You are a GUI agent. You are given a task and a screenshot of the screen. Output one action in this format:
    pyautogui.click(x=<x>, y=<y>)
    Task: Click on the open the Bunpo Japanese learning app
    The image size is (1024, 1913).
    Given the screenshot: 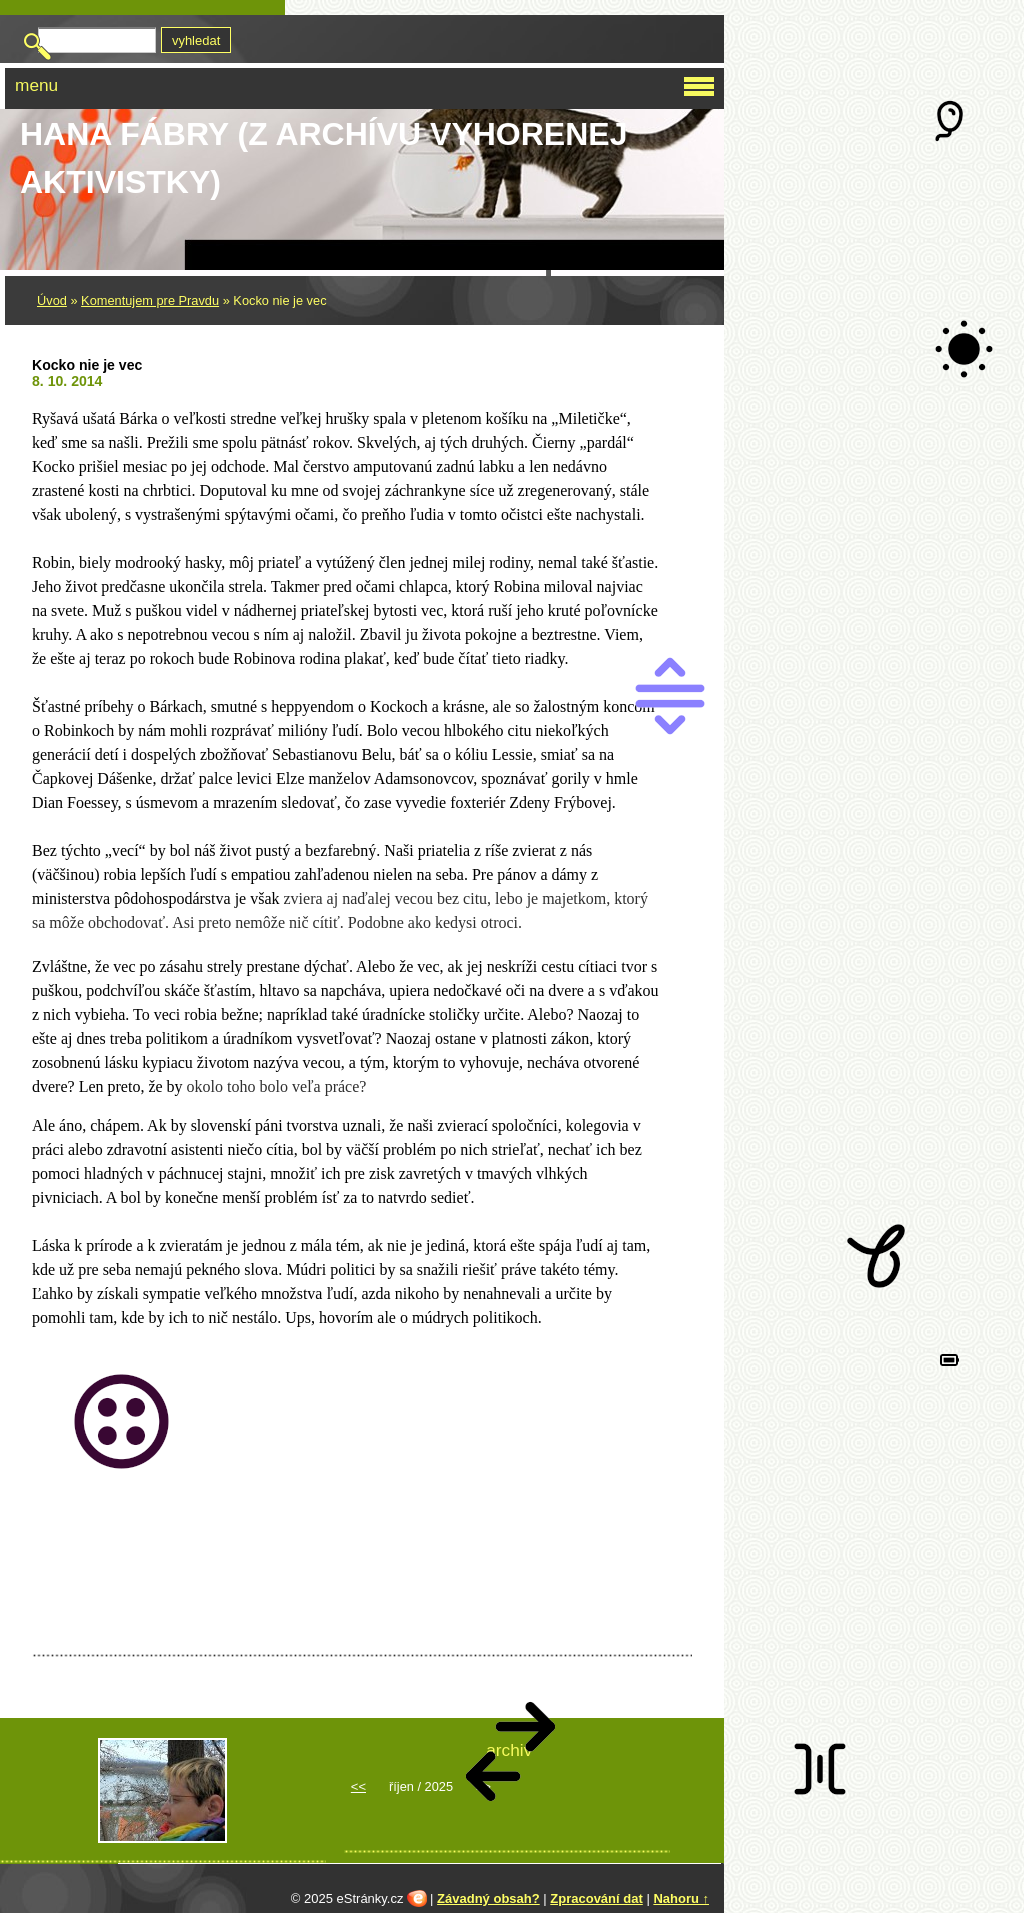 What is the action you would take?
    pyautogui.click(x=876, y=1256)
    